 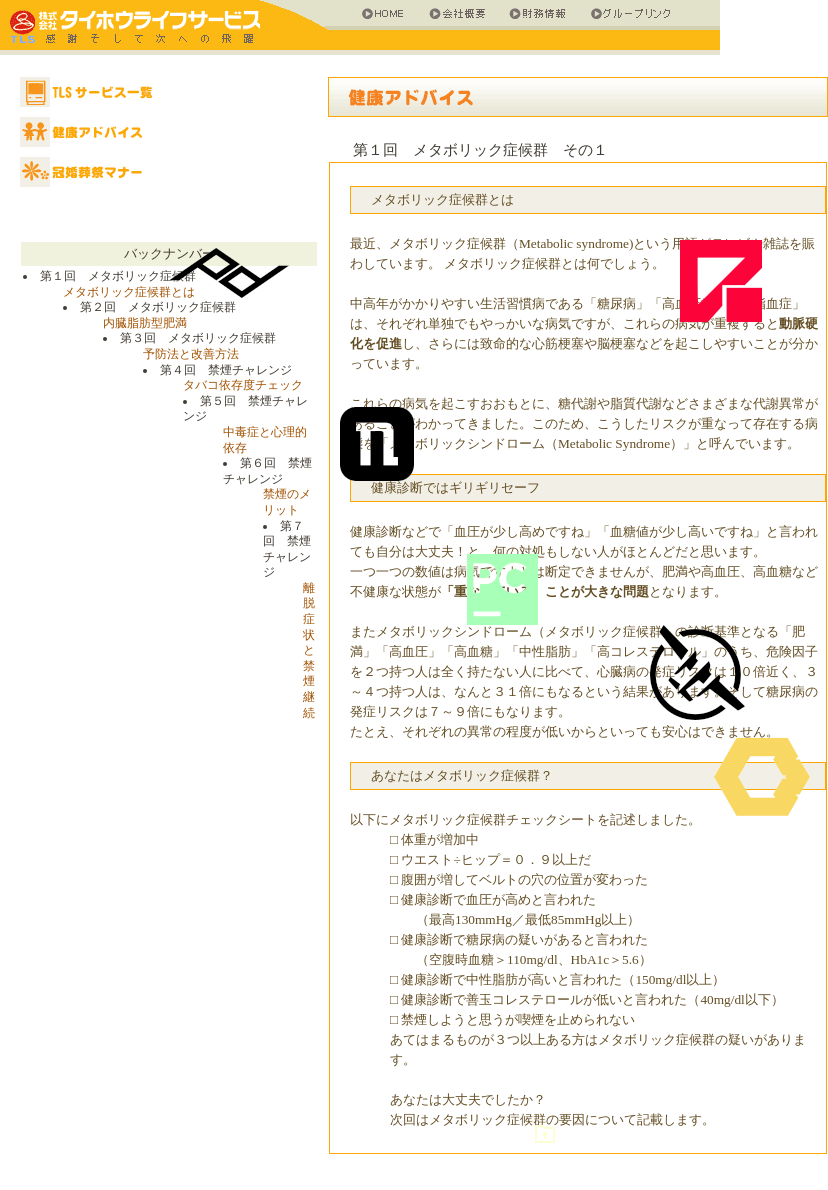 I want to click on Peak Design brand logo, so click(x=229, y=273).